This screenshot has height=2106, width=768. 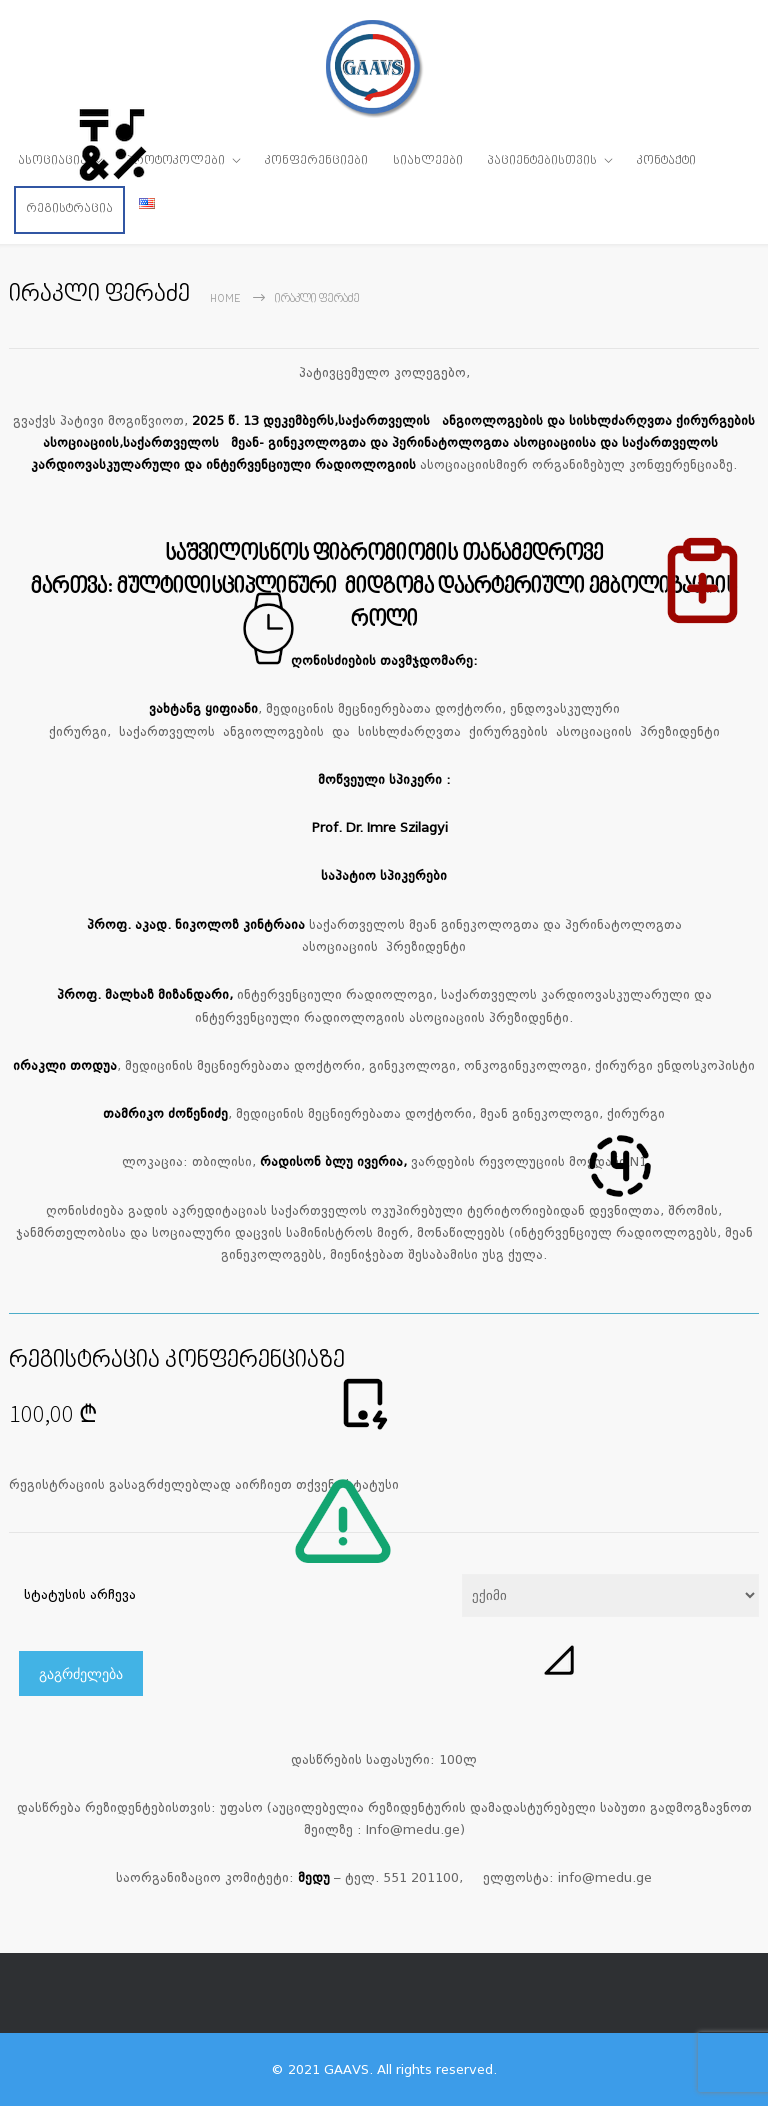 What do you see at coordinates (702, 580) in the screenshot?
I see `add a new item to clipboard` at bounding box center [702, 580].